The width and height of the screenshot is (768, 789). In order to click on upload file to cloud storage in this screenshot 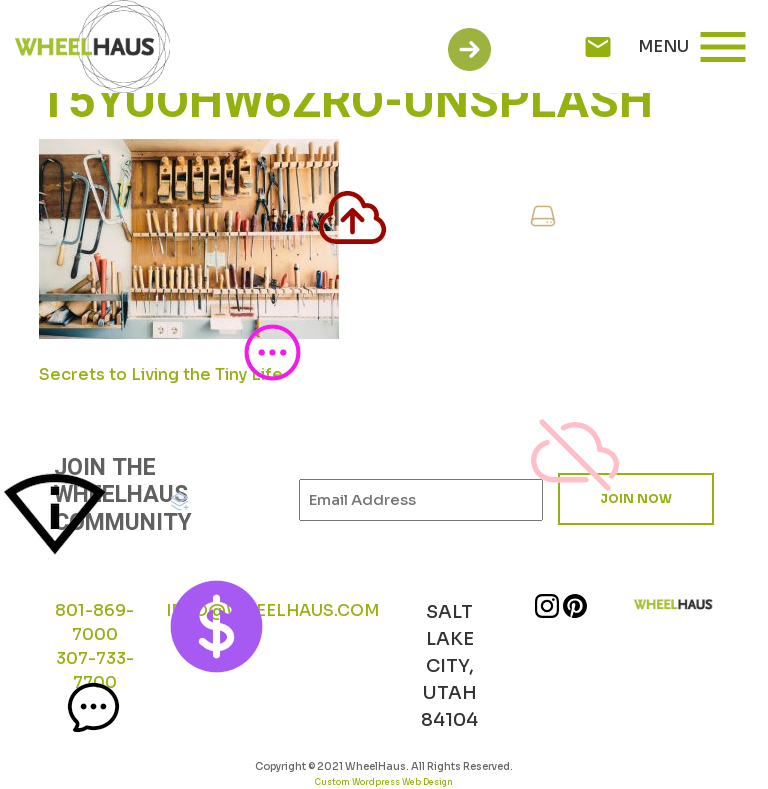, I will do `click(352, 217)`.